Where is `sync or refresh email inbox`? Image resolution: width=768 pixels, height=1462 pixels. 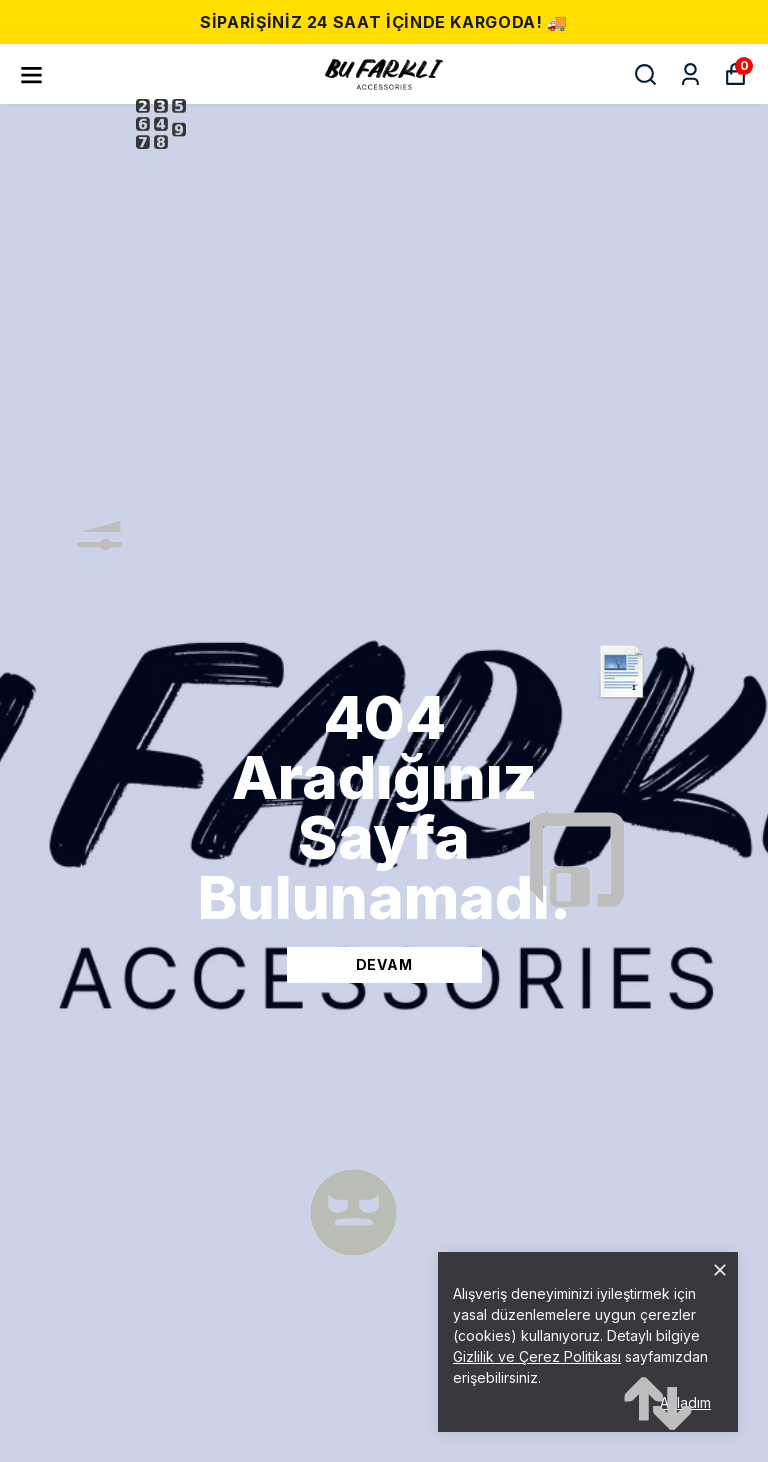
sync or refresh email inbox is located at coordinates (658, 1406).